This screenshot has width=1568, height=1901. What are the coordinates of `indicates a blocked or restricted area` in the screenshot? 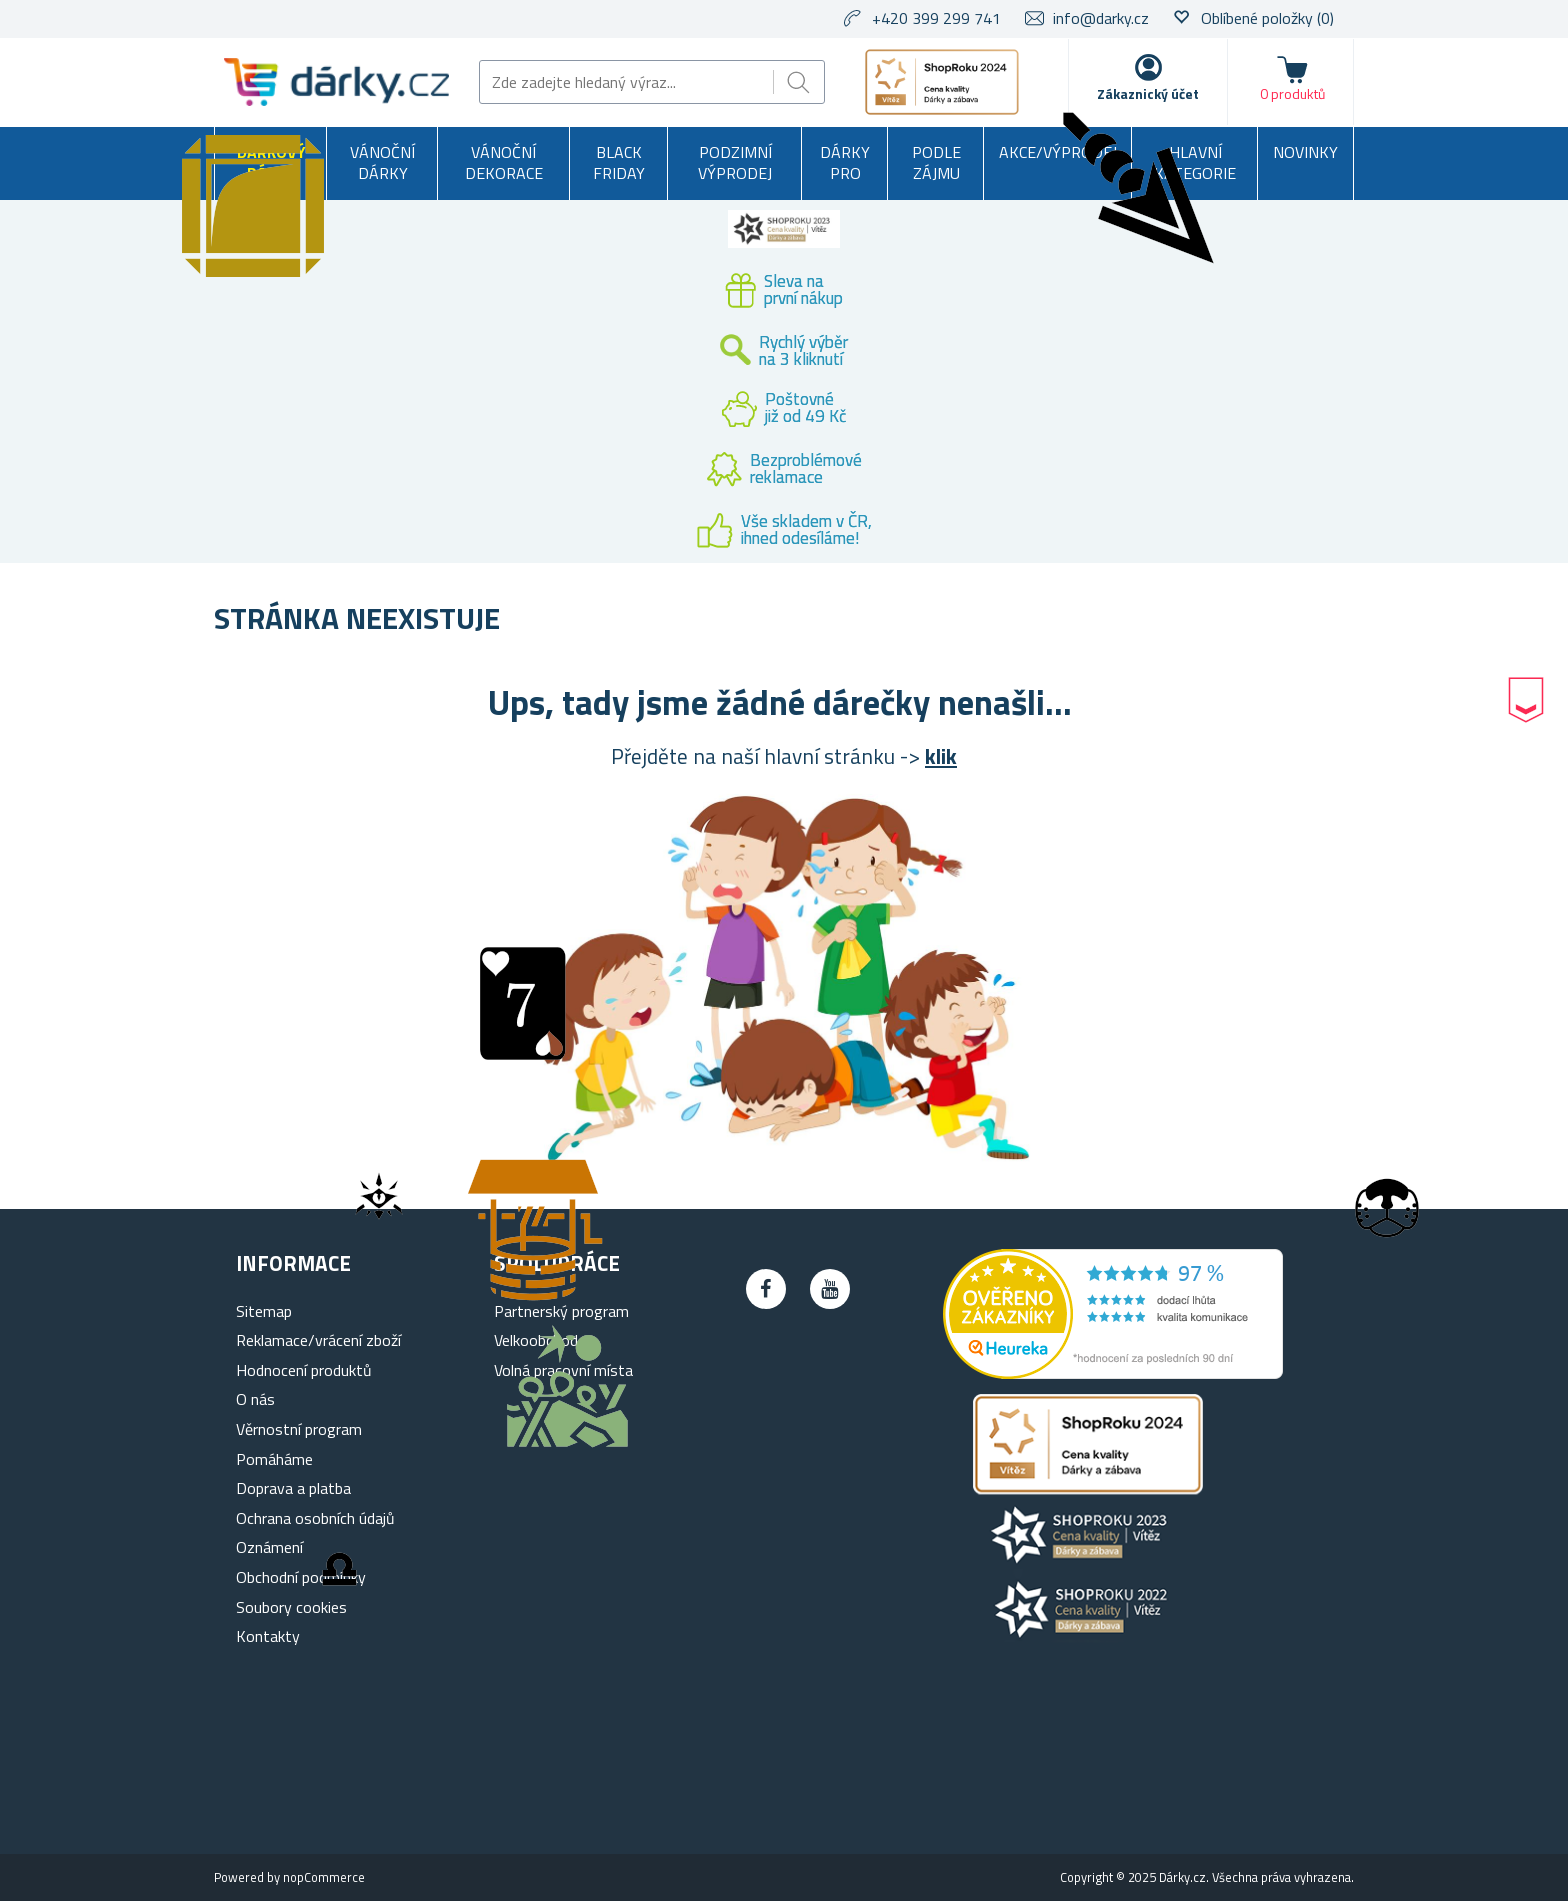 It's located at (567, 1386).